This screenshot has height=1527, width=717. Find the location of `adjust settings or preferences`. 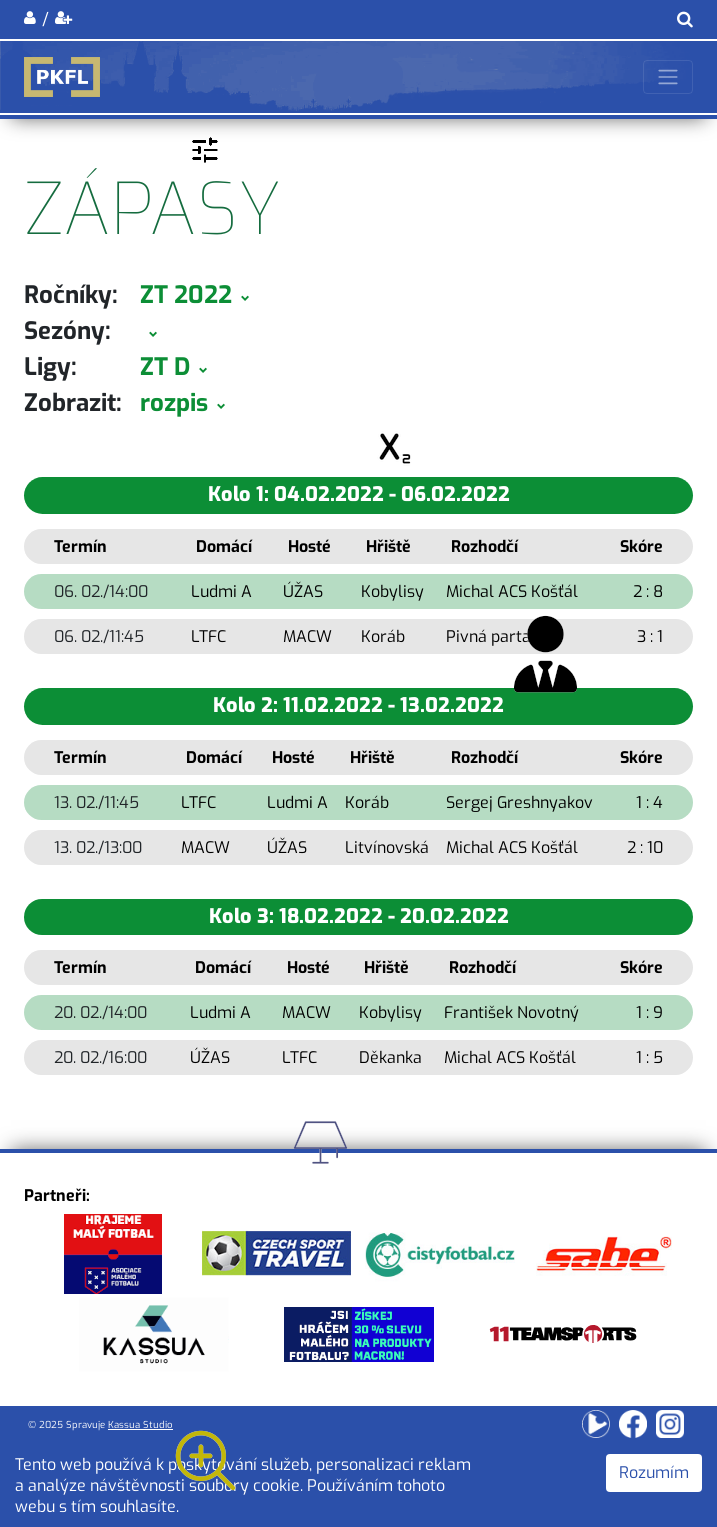

adjust settings or preferences is located at coordinates (205, 150).